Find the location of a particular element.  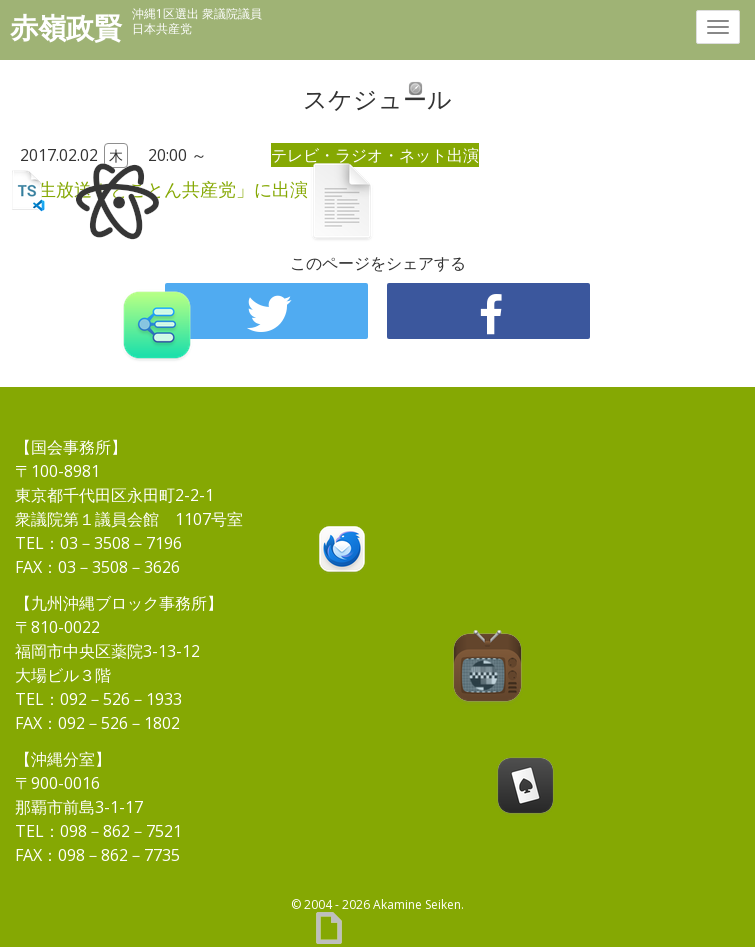

open Safari web browser is located at coordinates (415, 88).